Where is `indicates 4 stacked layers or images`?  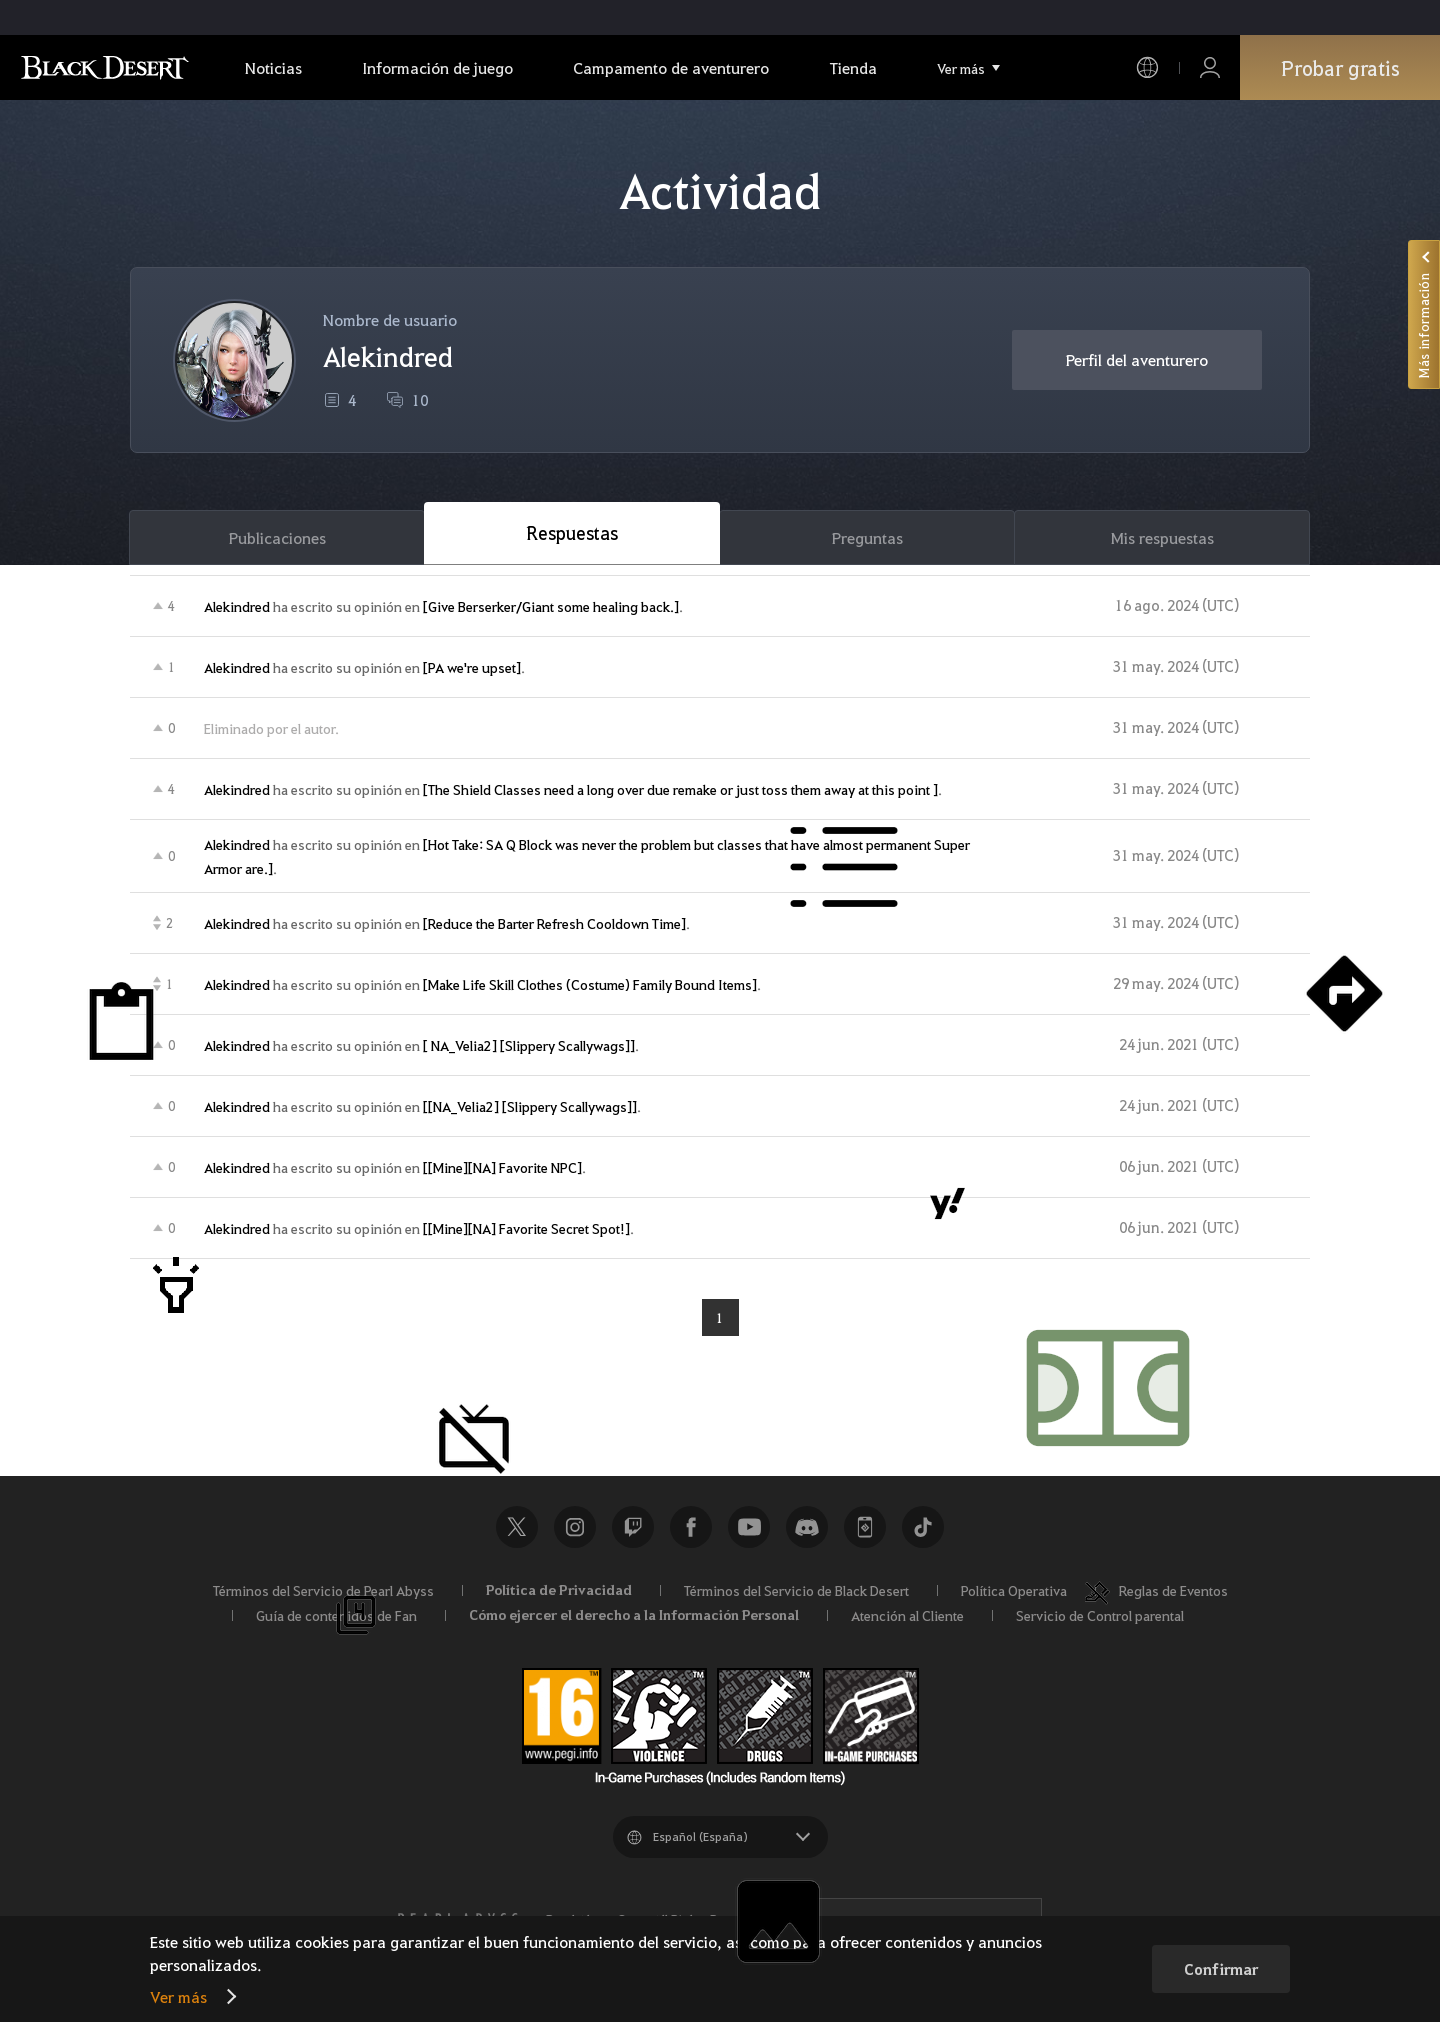 indicates 4 stacked layers or images is located at coordinates (356, 1615).